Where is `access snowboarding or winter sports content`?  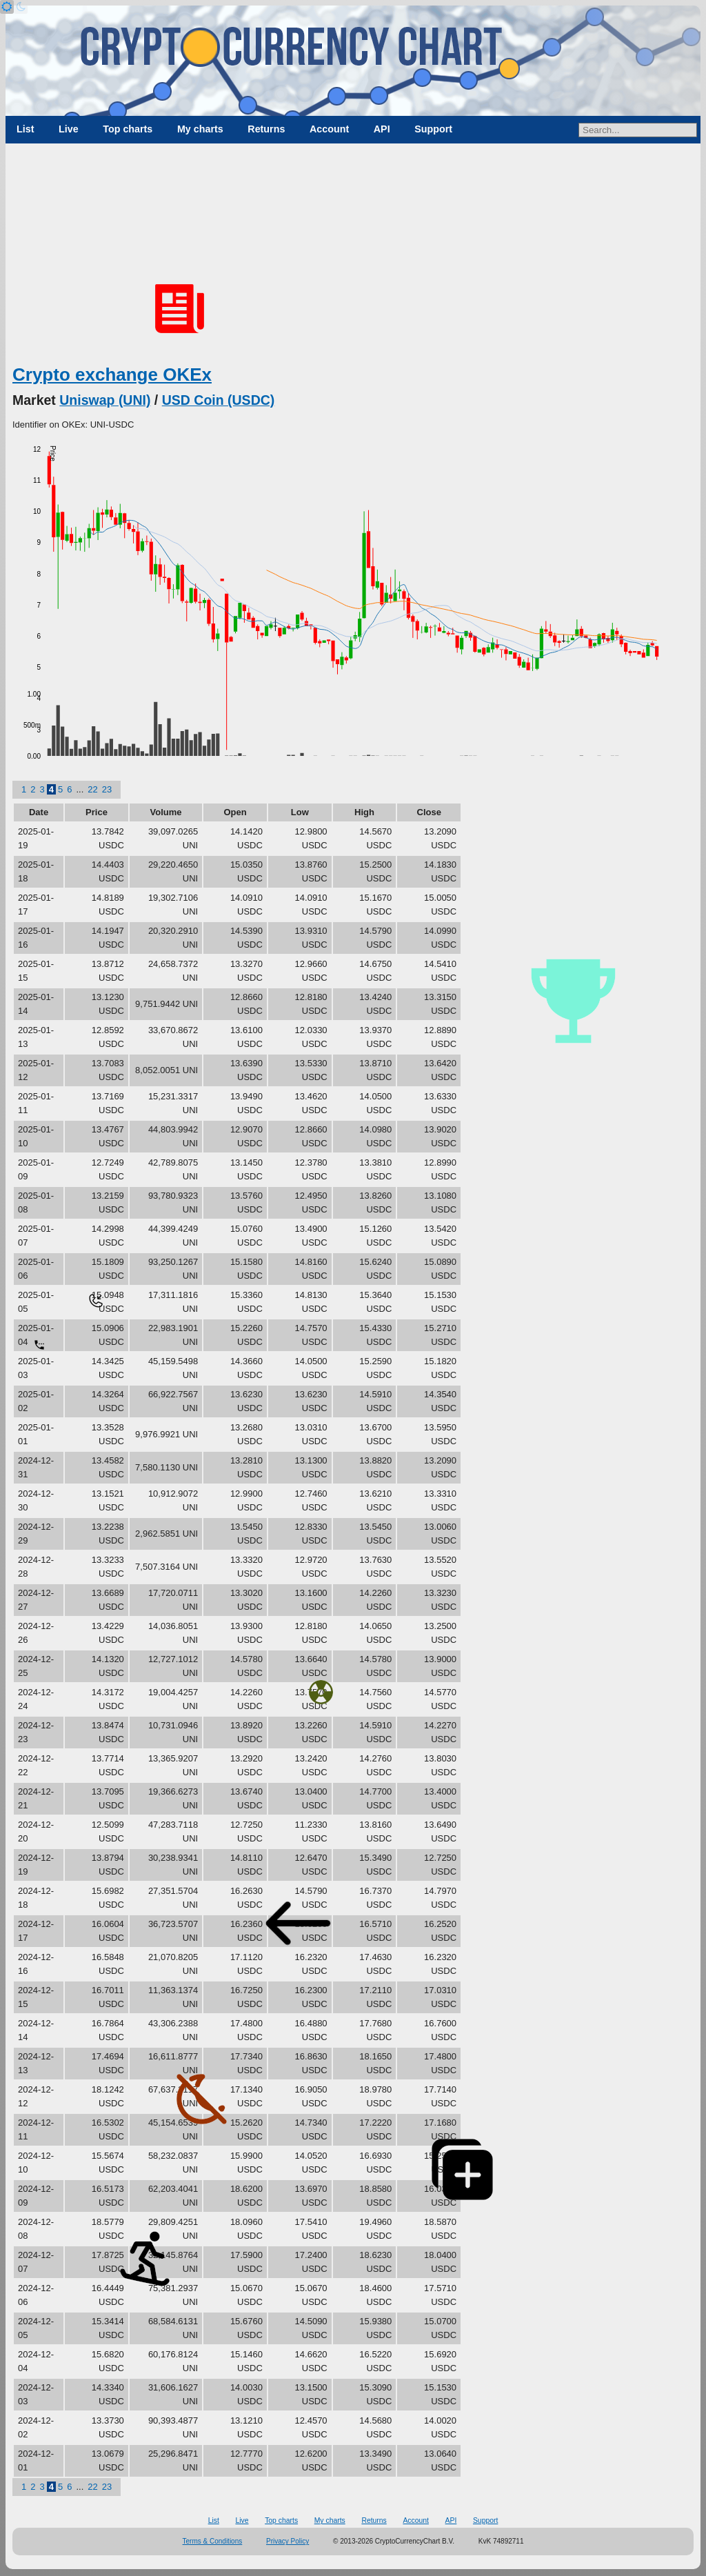
access snowboarding or winter sports content is located at coordinates (145, 2259).